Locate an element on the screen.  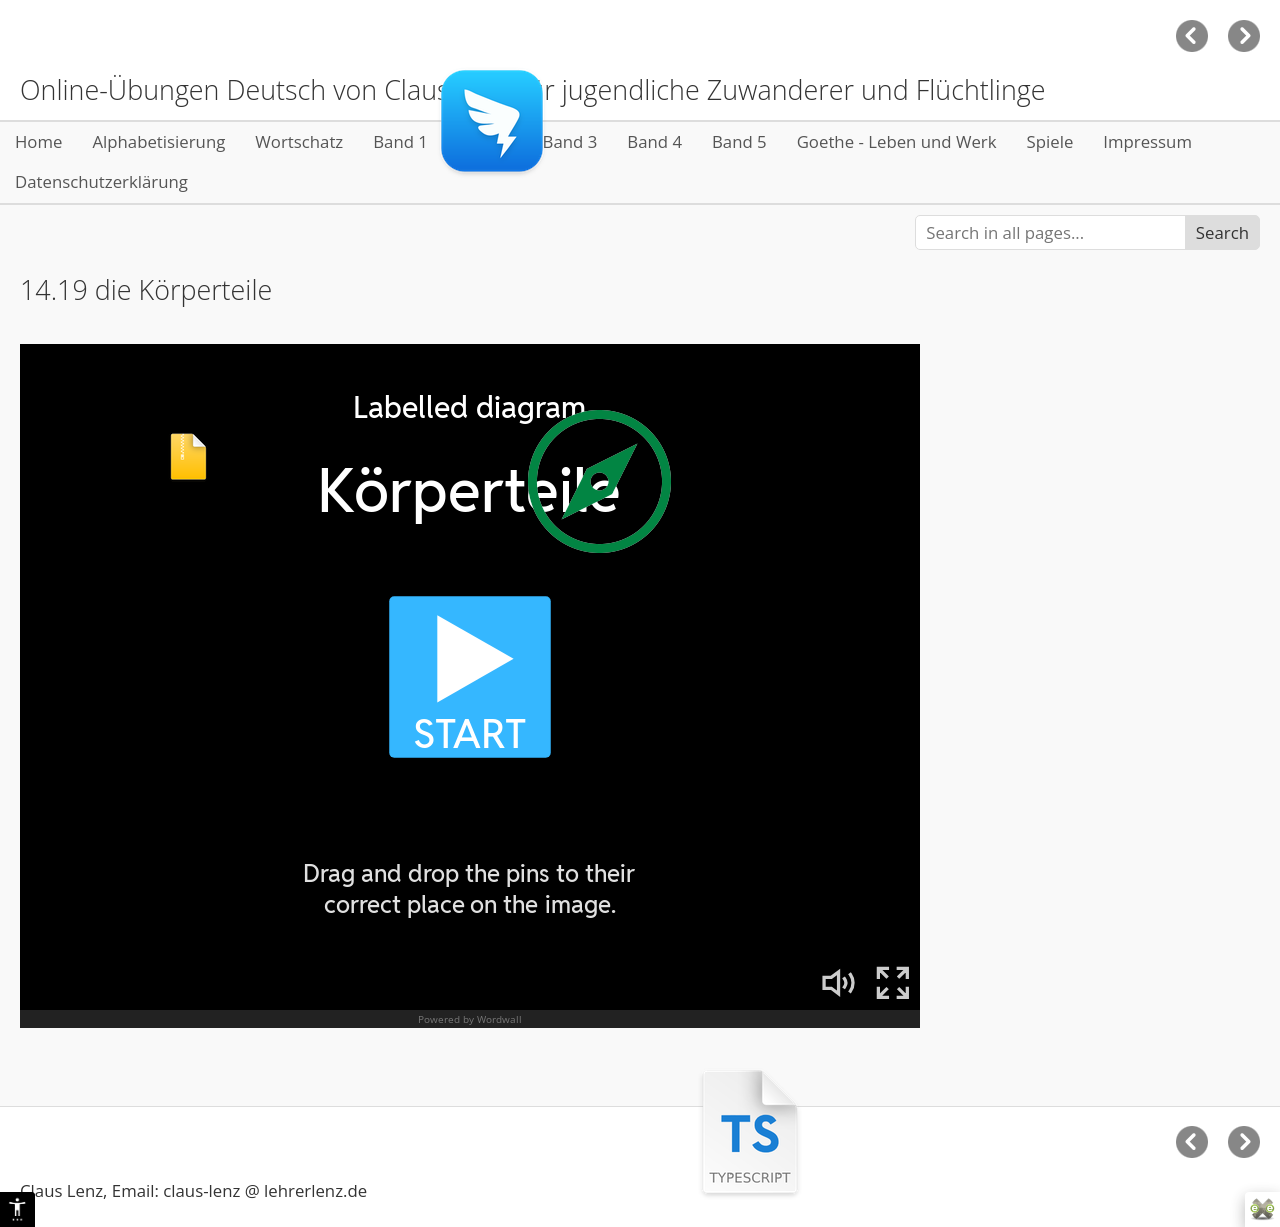
open the default web browser is located at coordinates (599, 481).